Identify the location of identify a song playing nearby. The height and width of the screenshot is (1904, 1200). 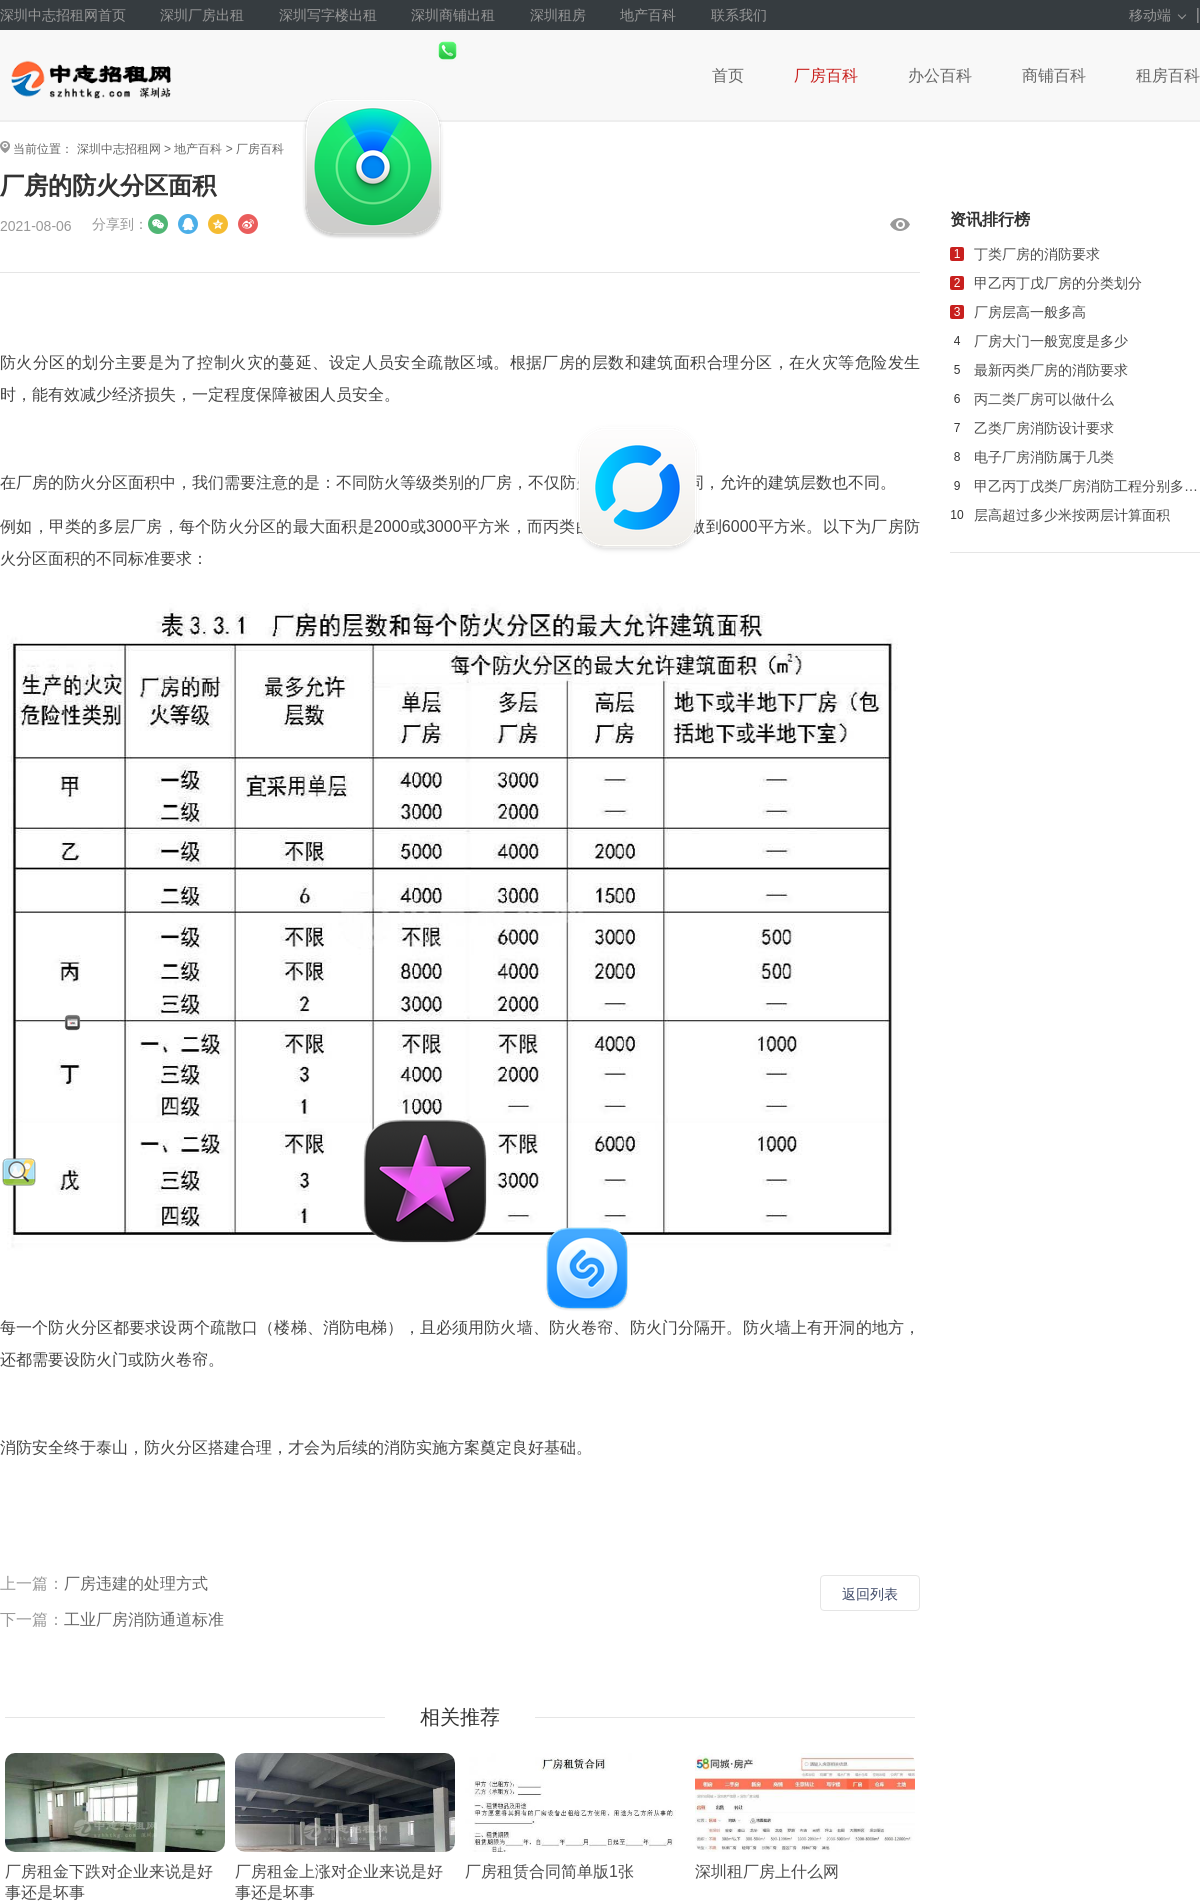
(587, 1268).